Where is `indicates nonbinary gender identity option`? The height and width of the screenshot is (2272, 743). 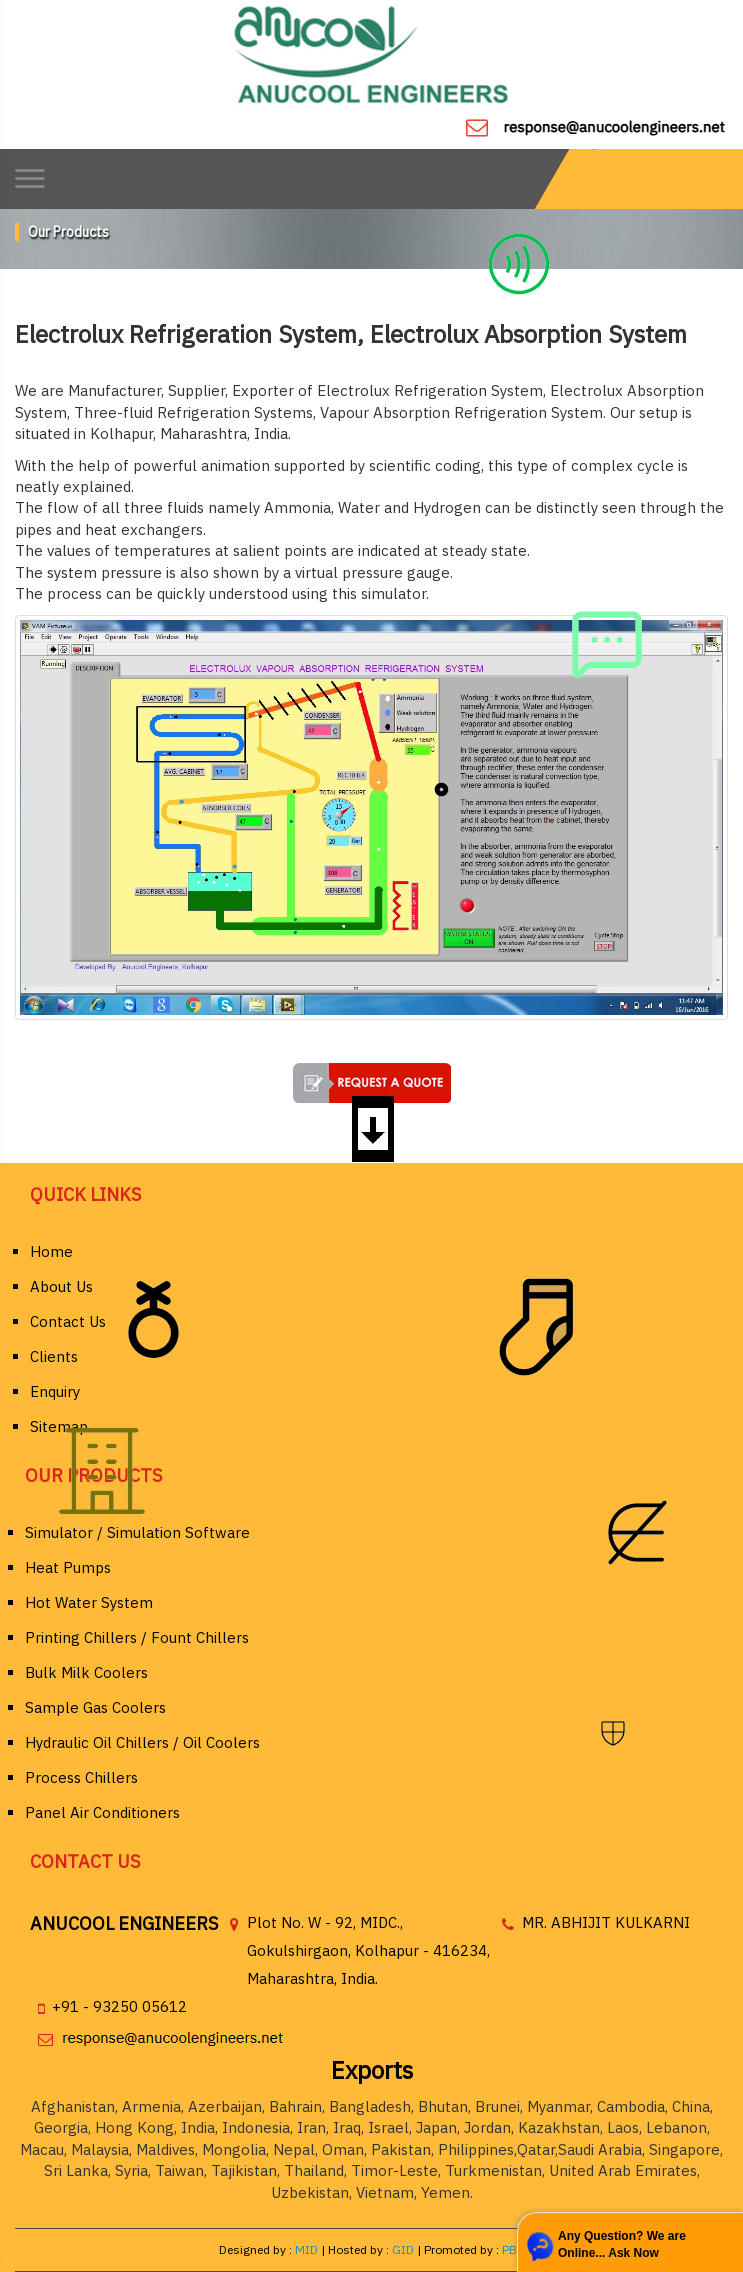
indicates nonbinary gender identity option is located at coordinates (153, 1319).